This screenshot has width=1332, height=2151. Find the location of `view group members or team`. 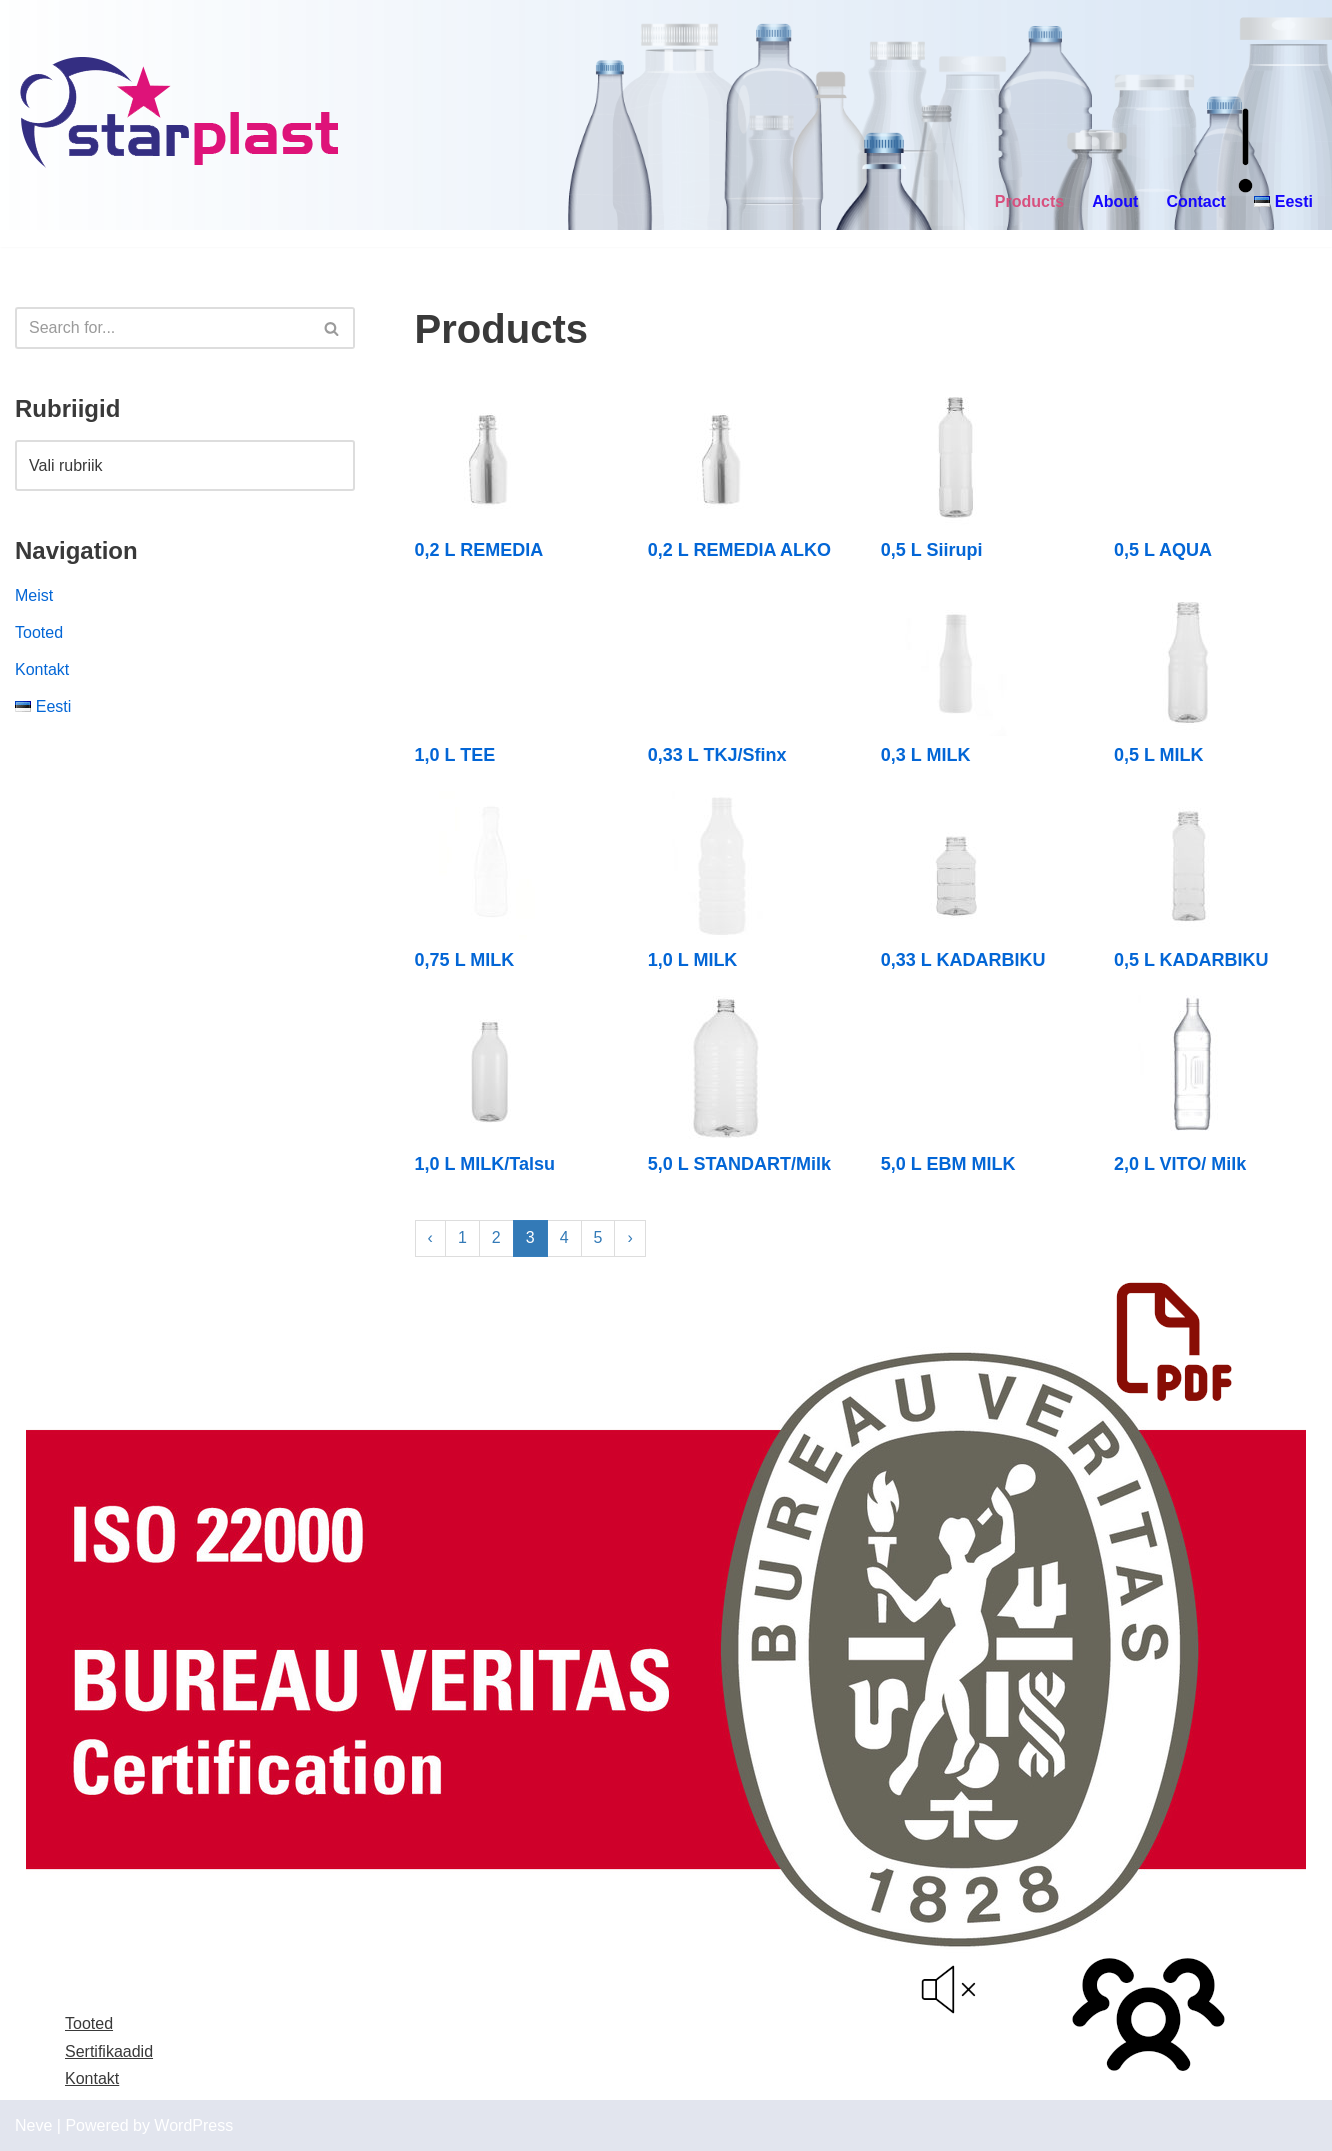

view group members or team is located at coordinates (1148, 2009).